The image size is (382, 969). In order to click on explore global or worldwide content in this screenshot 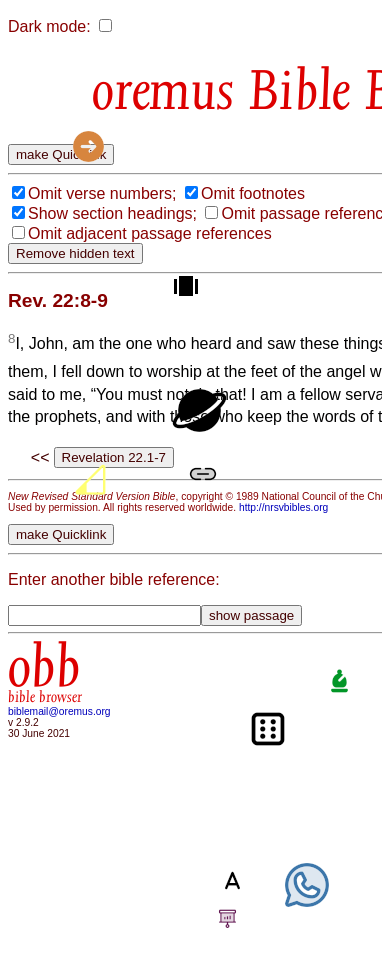, I will do `click(199, 410)`.